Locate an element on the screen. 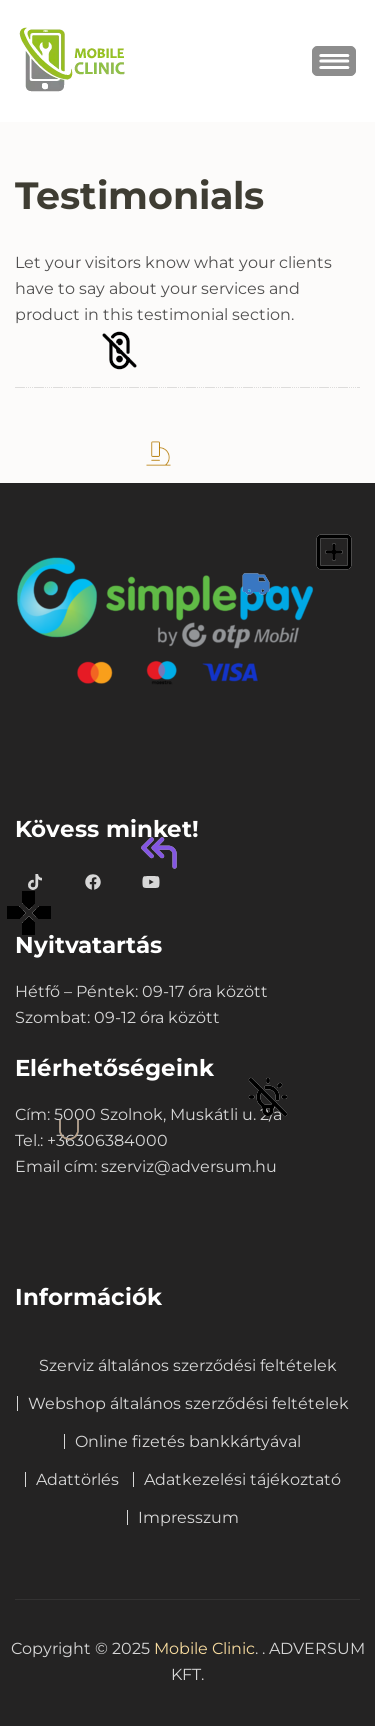 The width and height of the screenshot is (375, 1726). perform a union operation on selected shapes is located at coordinates (69, 1128).